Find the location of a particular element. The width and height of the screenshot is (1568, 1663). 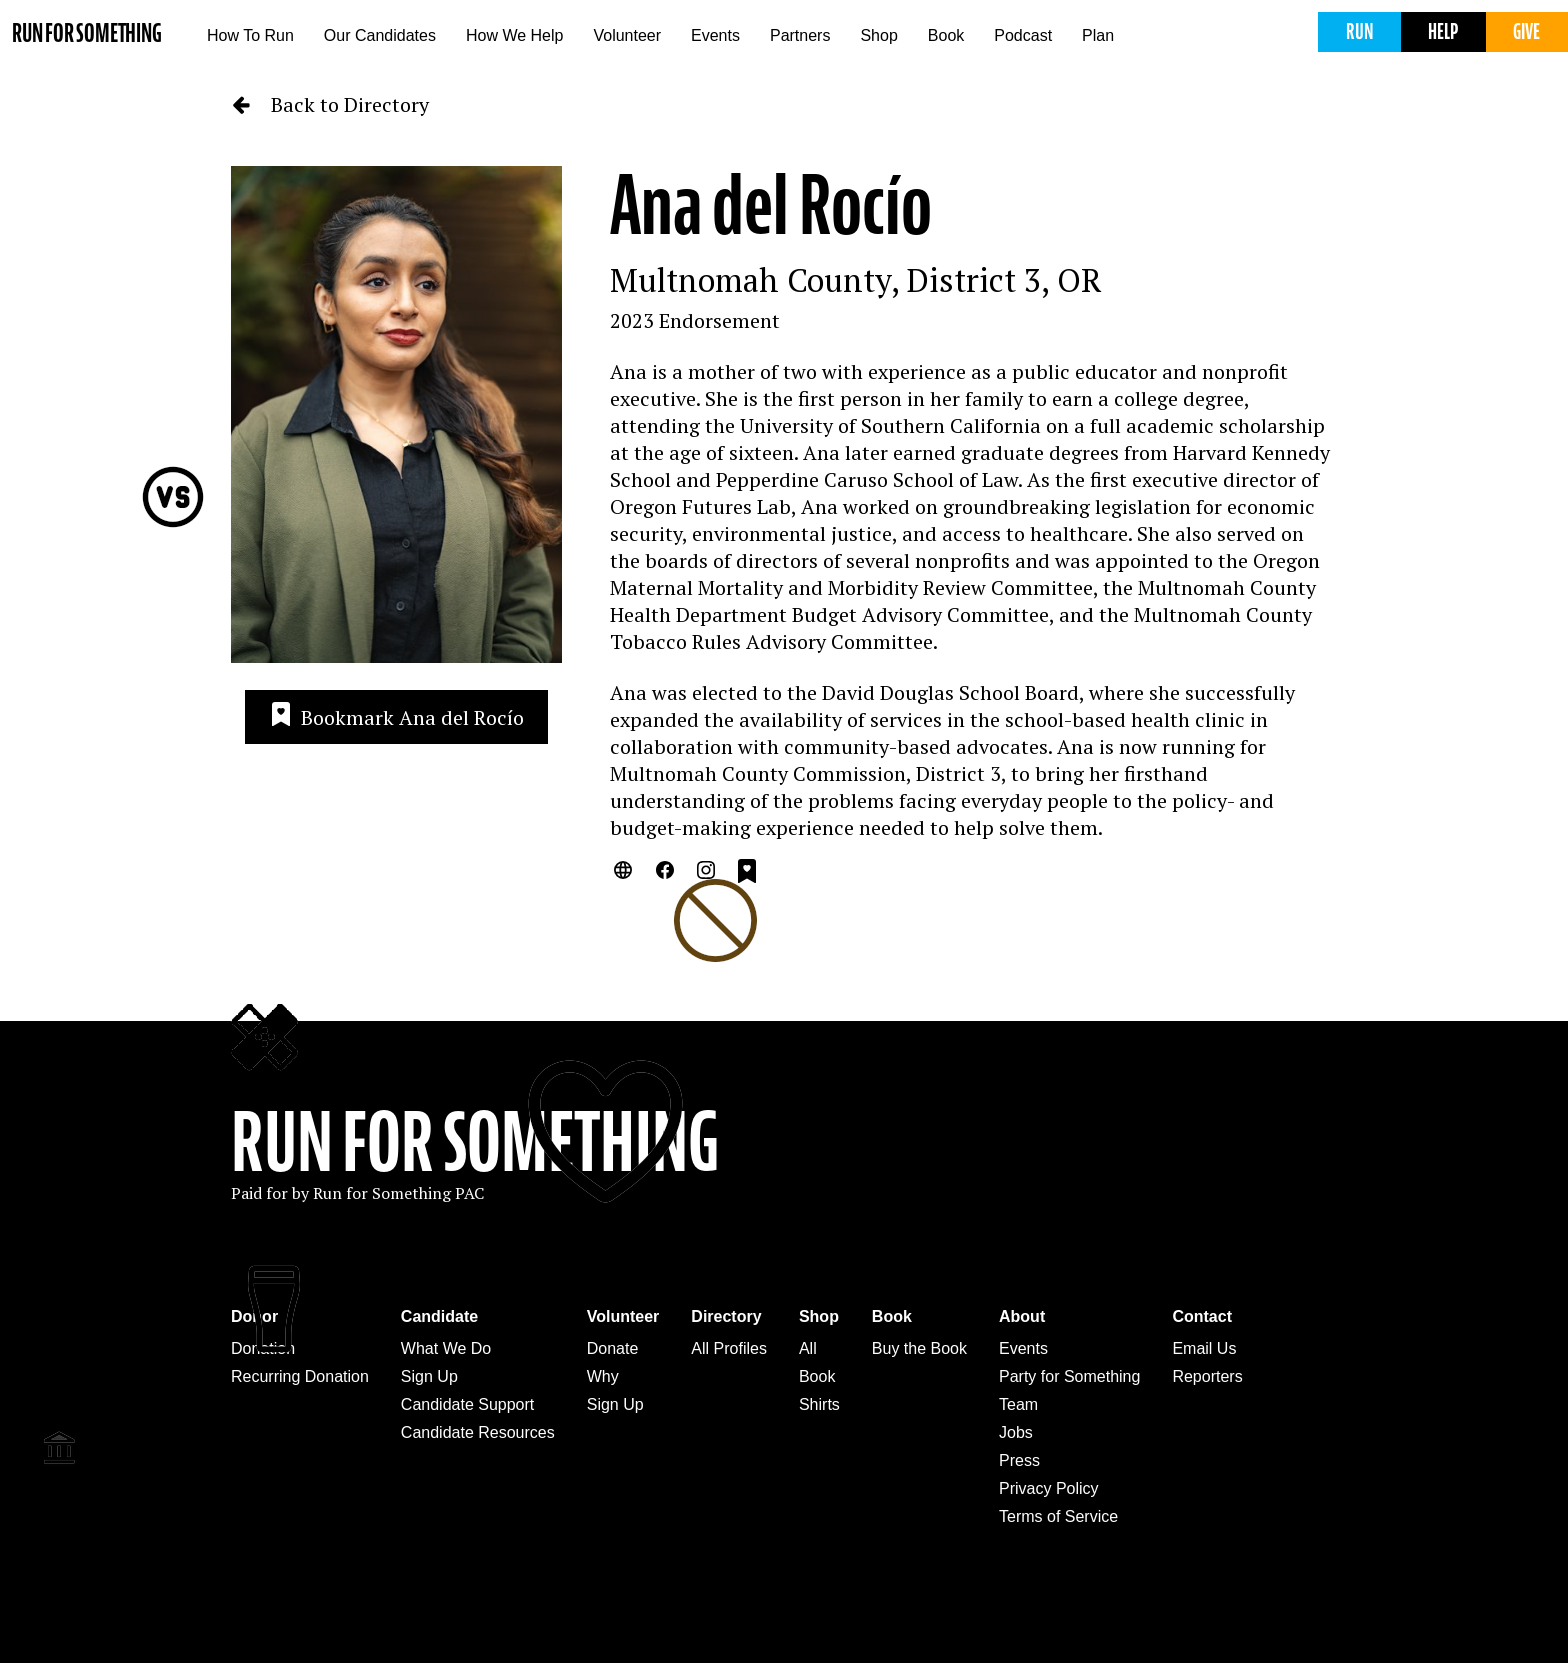

access banking or financial services is located at coordinates (60, 1449).